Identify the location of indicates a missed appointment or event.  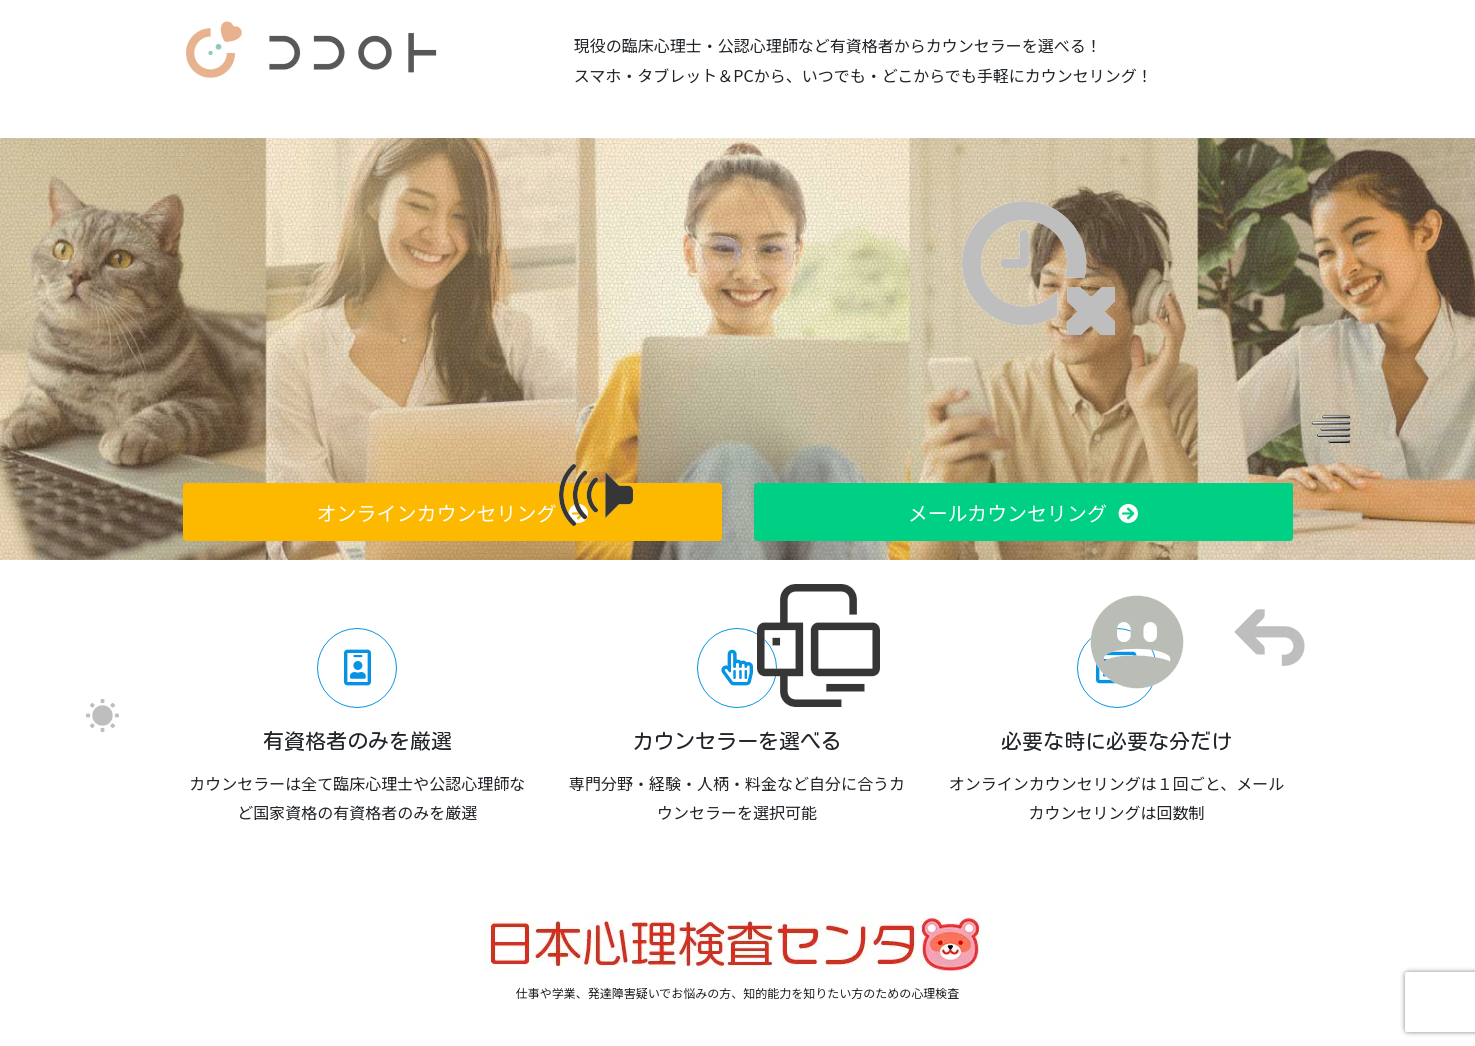
(1038, 258).